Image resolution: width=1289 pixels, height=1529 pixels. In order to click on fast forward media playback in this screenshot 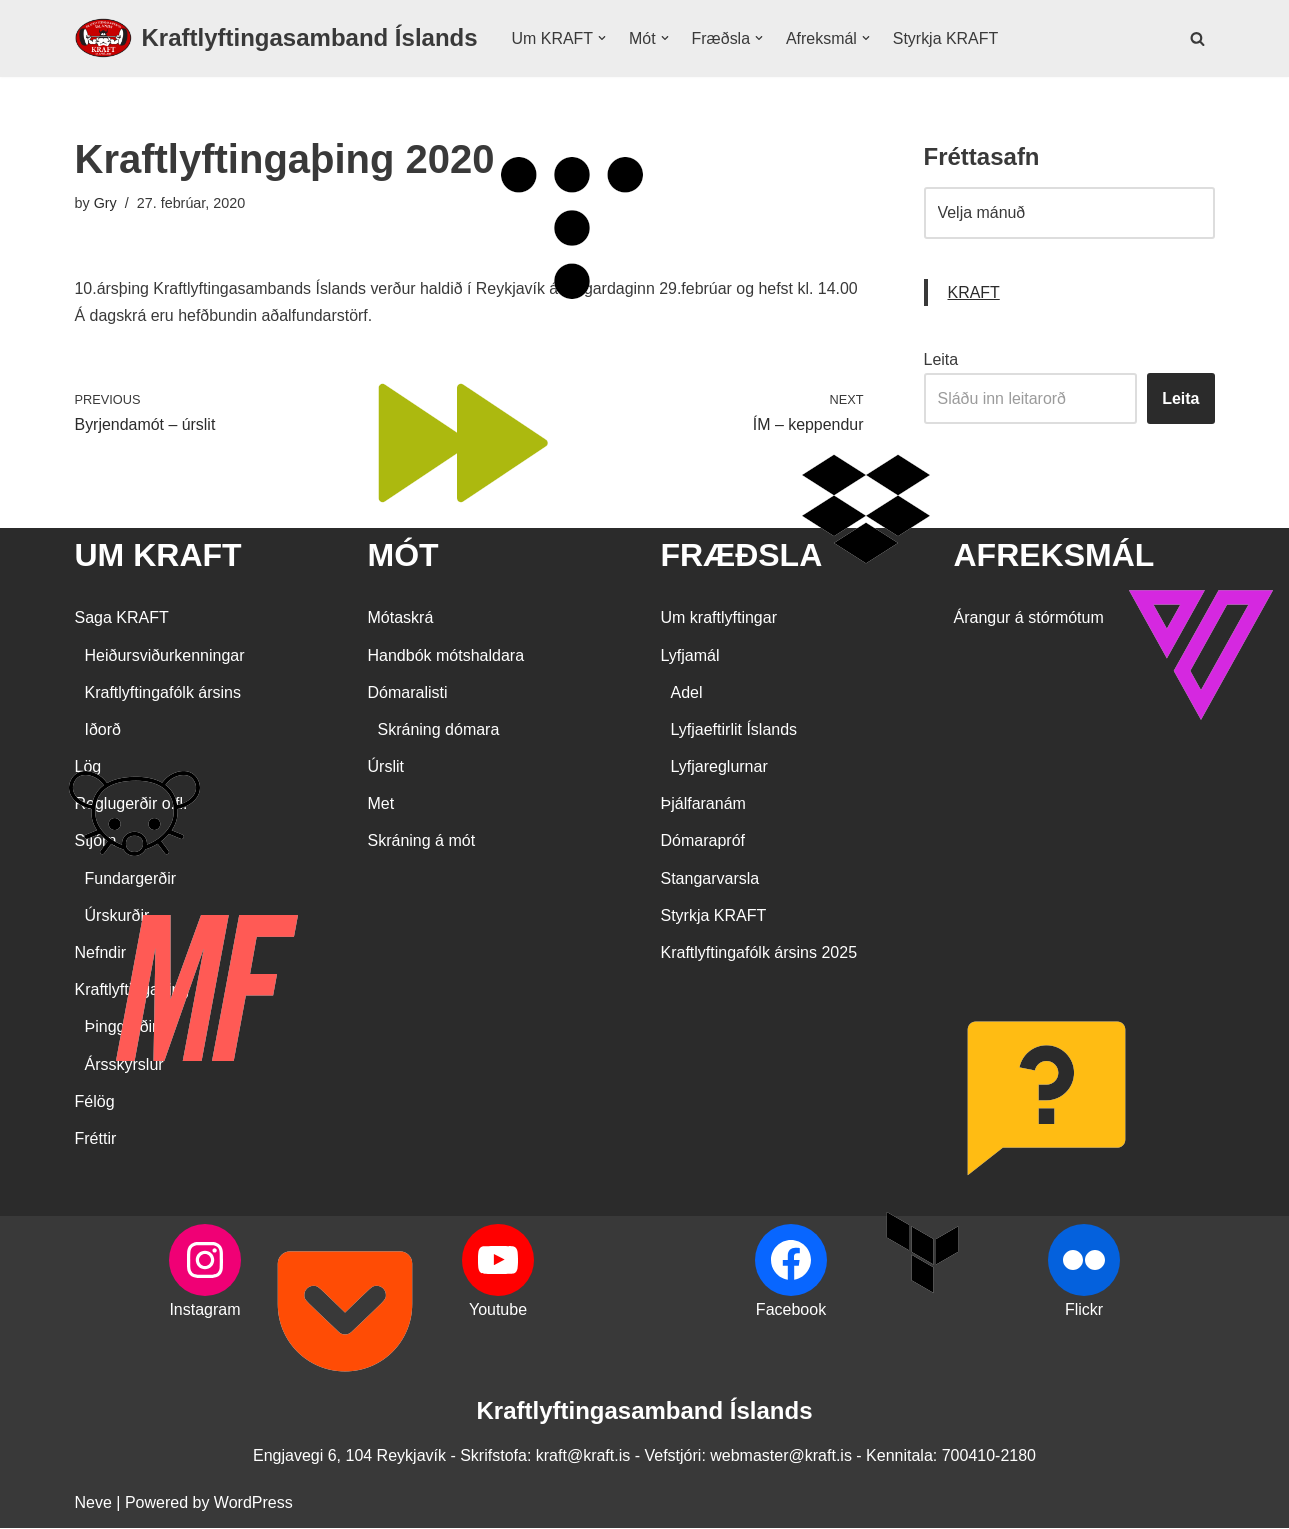, I will do `click(457, 443)`.